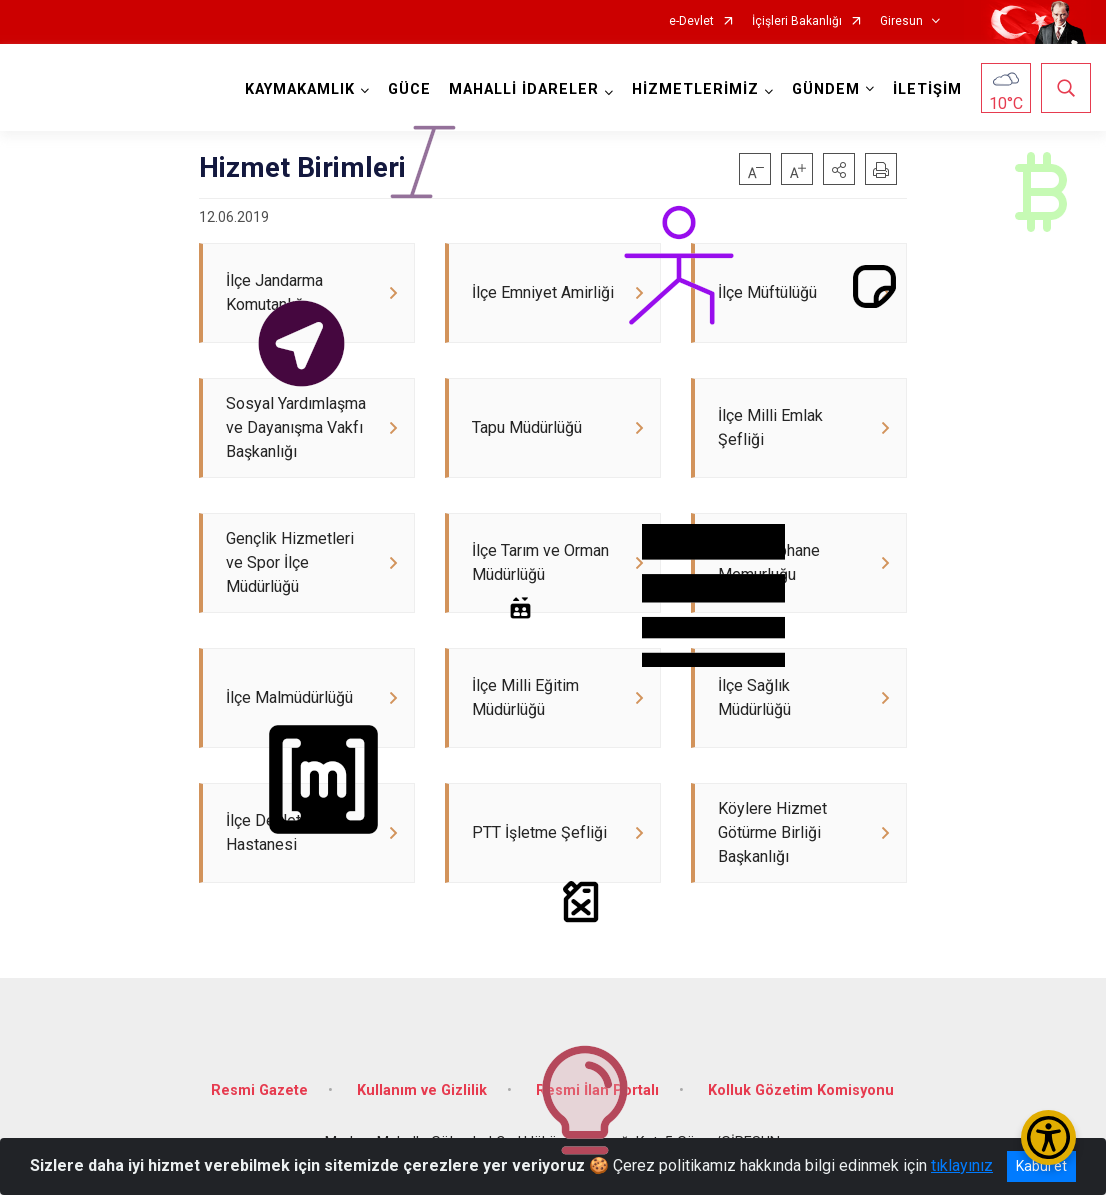 The height and width of the screenshot is (1195, 1106). I want to click on access tai chi or meditation exercises, so click(679, 270).